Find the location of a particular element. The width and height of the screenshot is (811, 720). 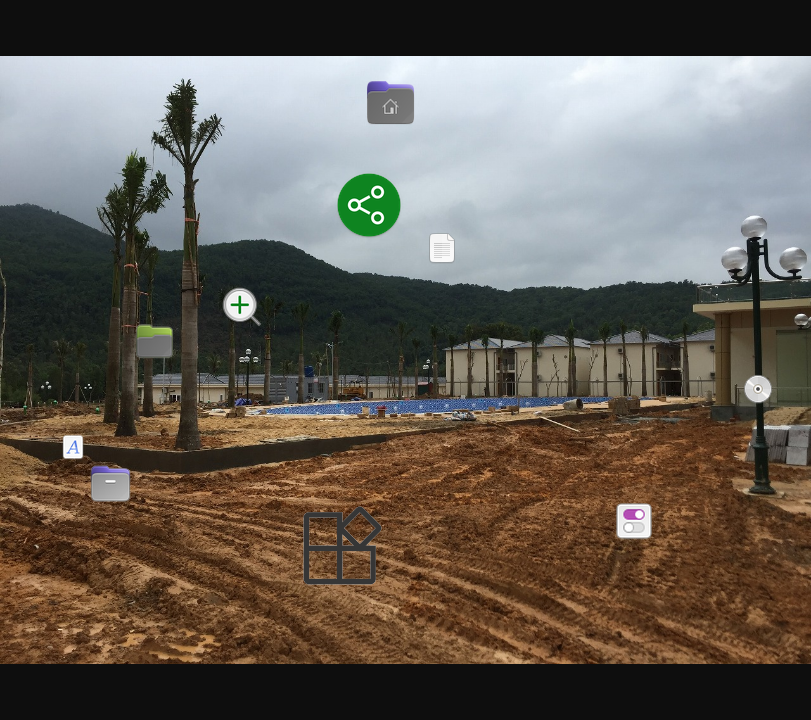

a TrueType font file is located at coordinates (73, 447).